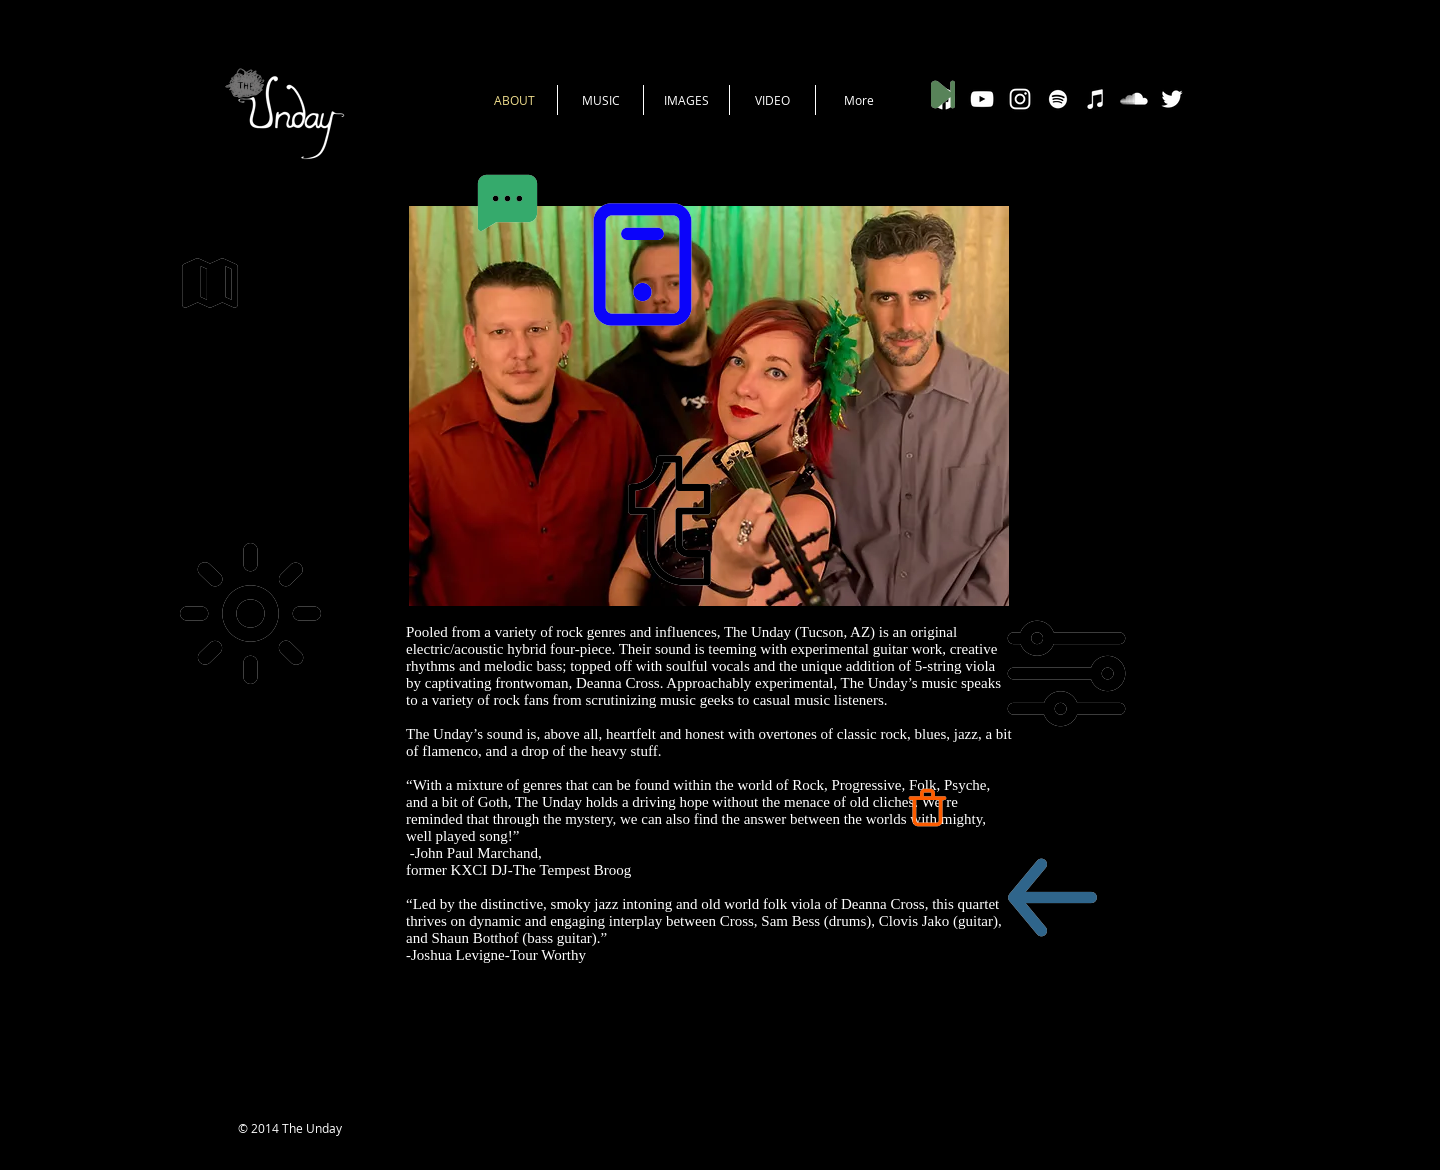 The width and height of the screenshot is (1440, 1170). Describe the element at coordinates (250, 613) in the screenshot. I see `switch to light mode` at that location.